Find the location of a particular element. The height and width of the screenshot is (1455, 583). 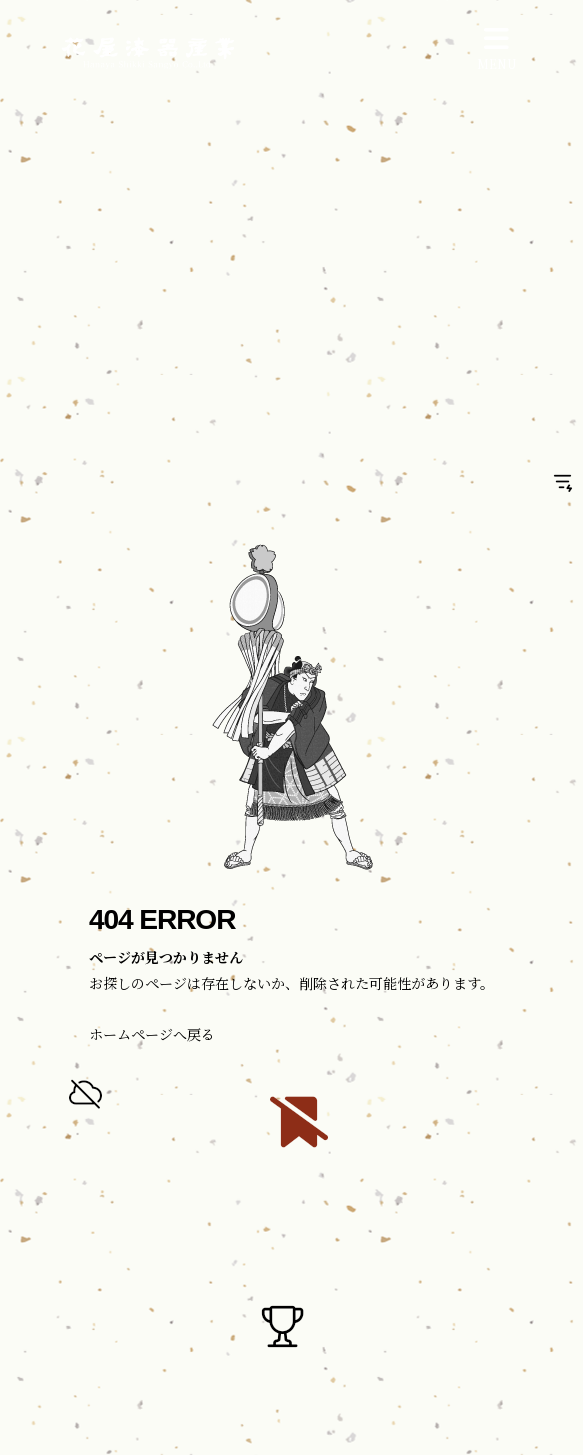

view achievements or awards is located at coordinates (282, 1326).